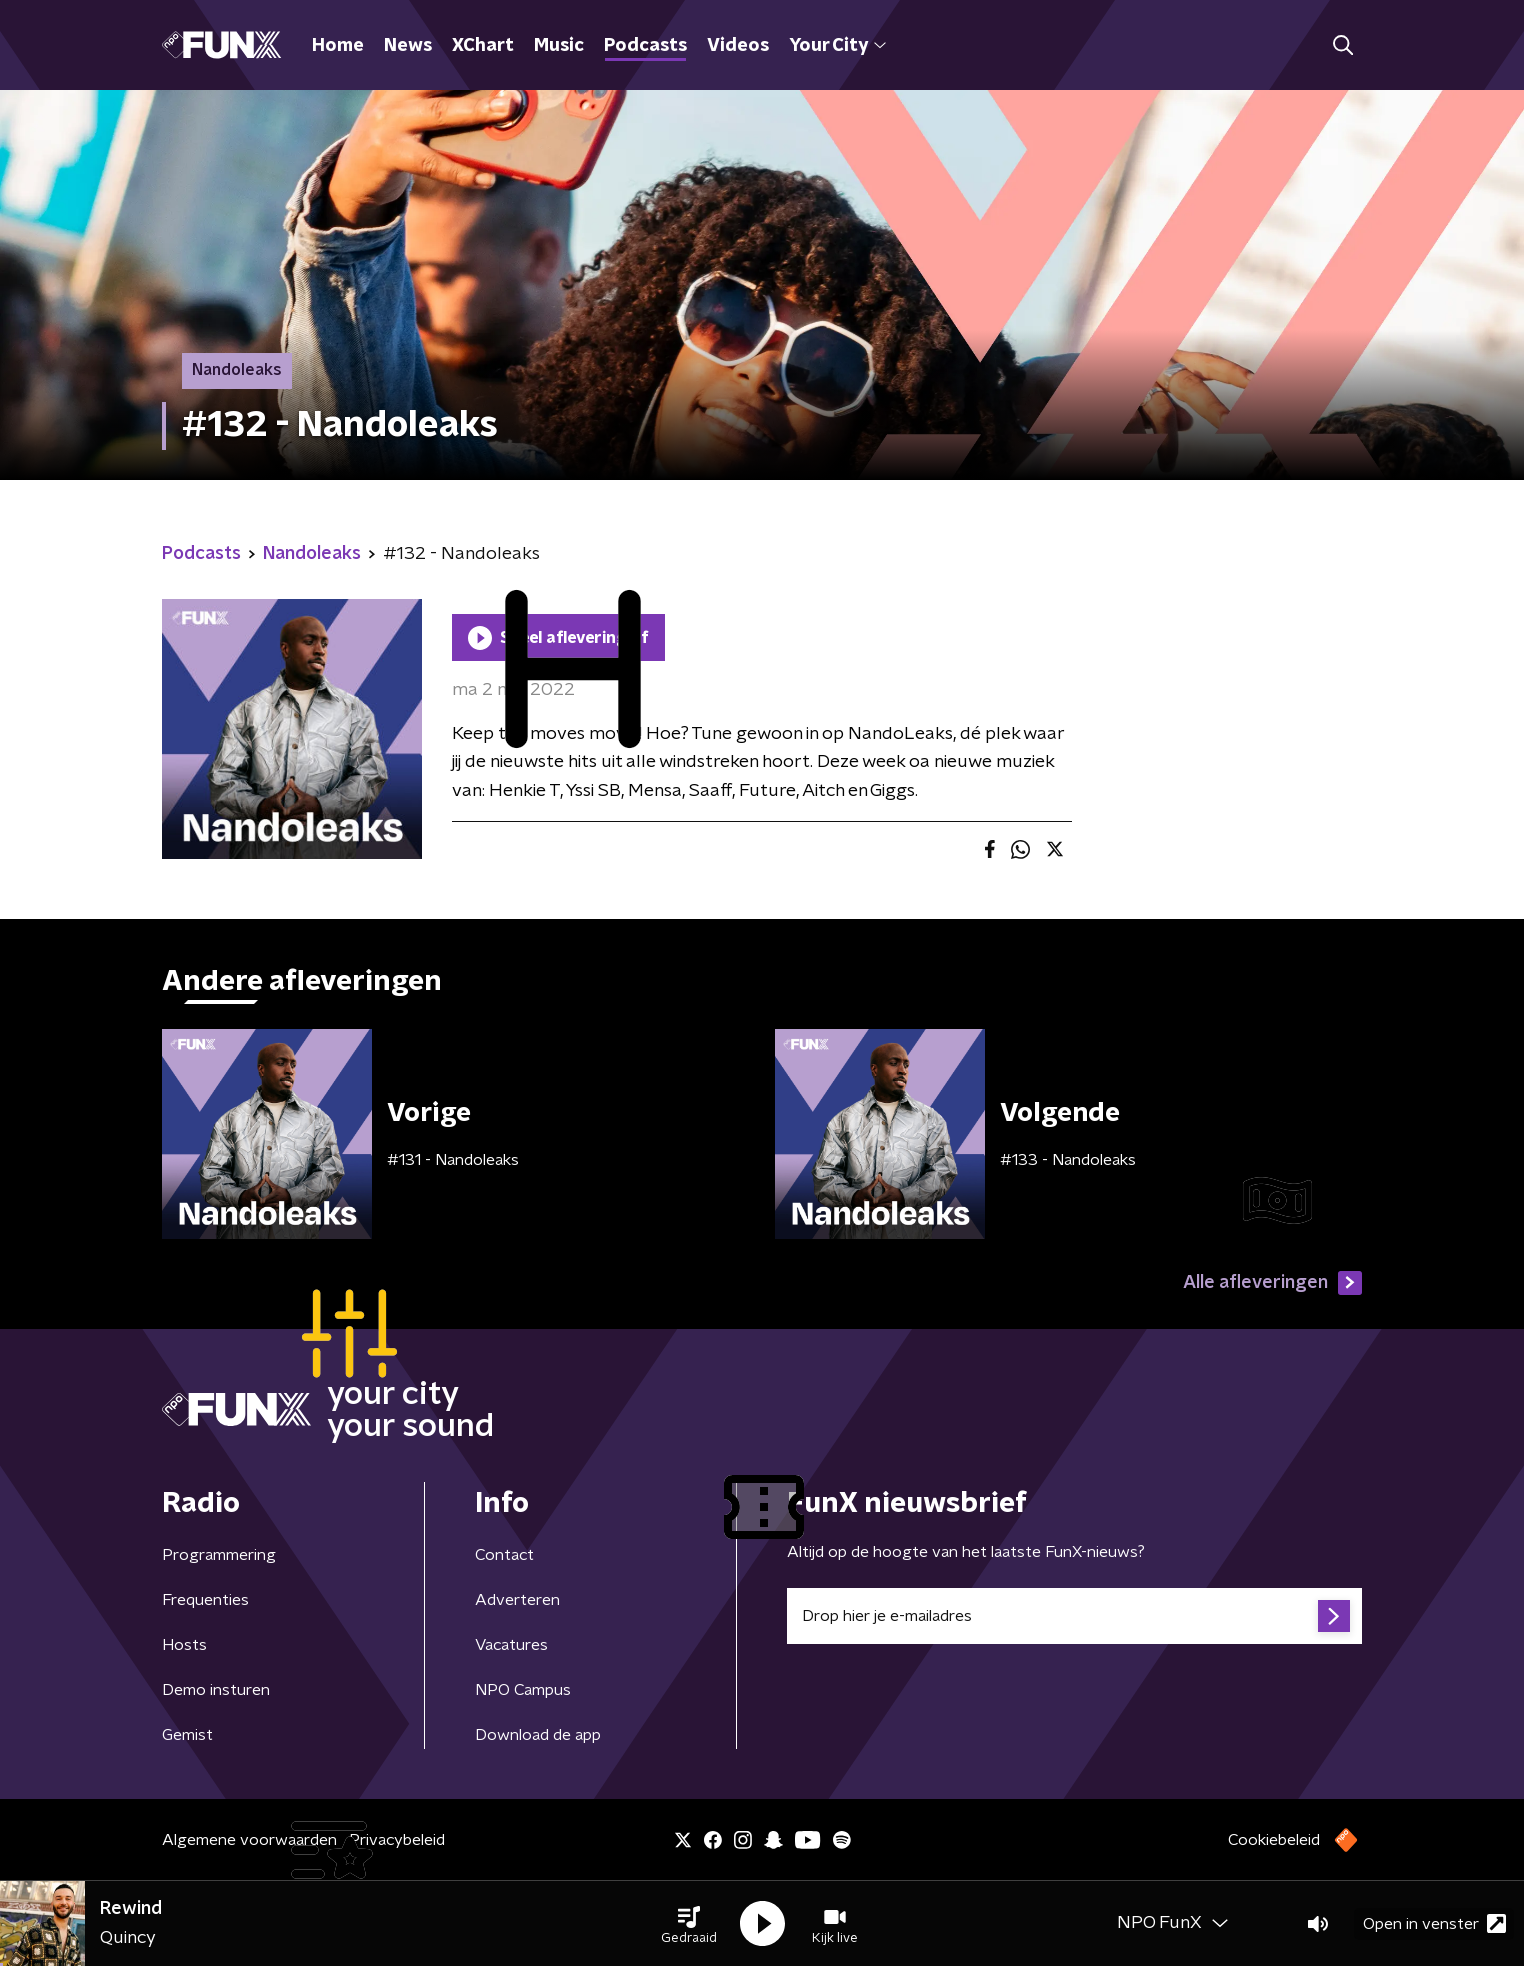  I want to click on view your favorites list, so click(329, 1850).